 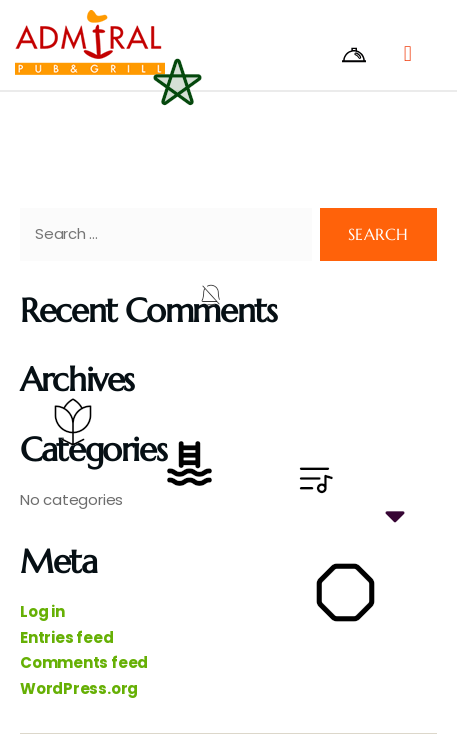 What do you see at coordinates (73, 422) in the screenshot?
I see `view garden or plant-related content` at bounding box center [73, 422].